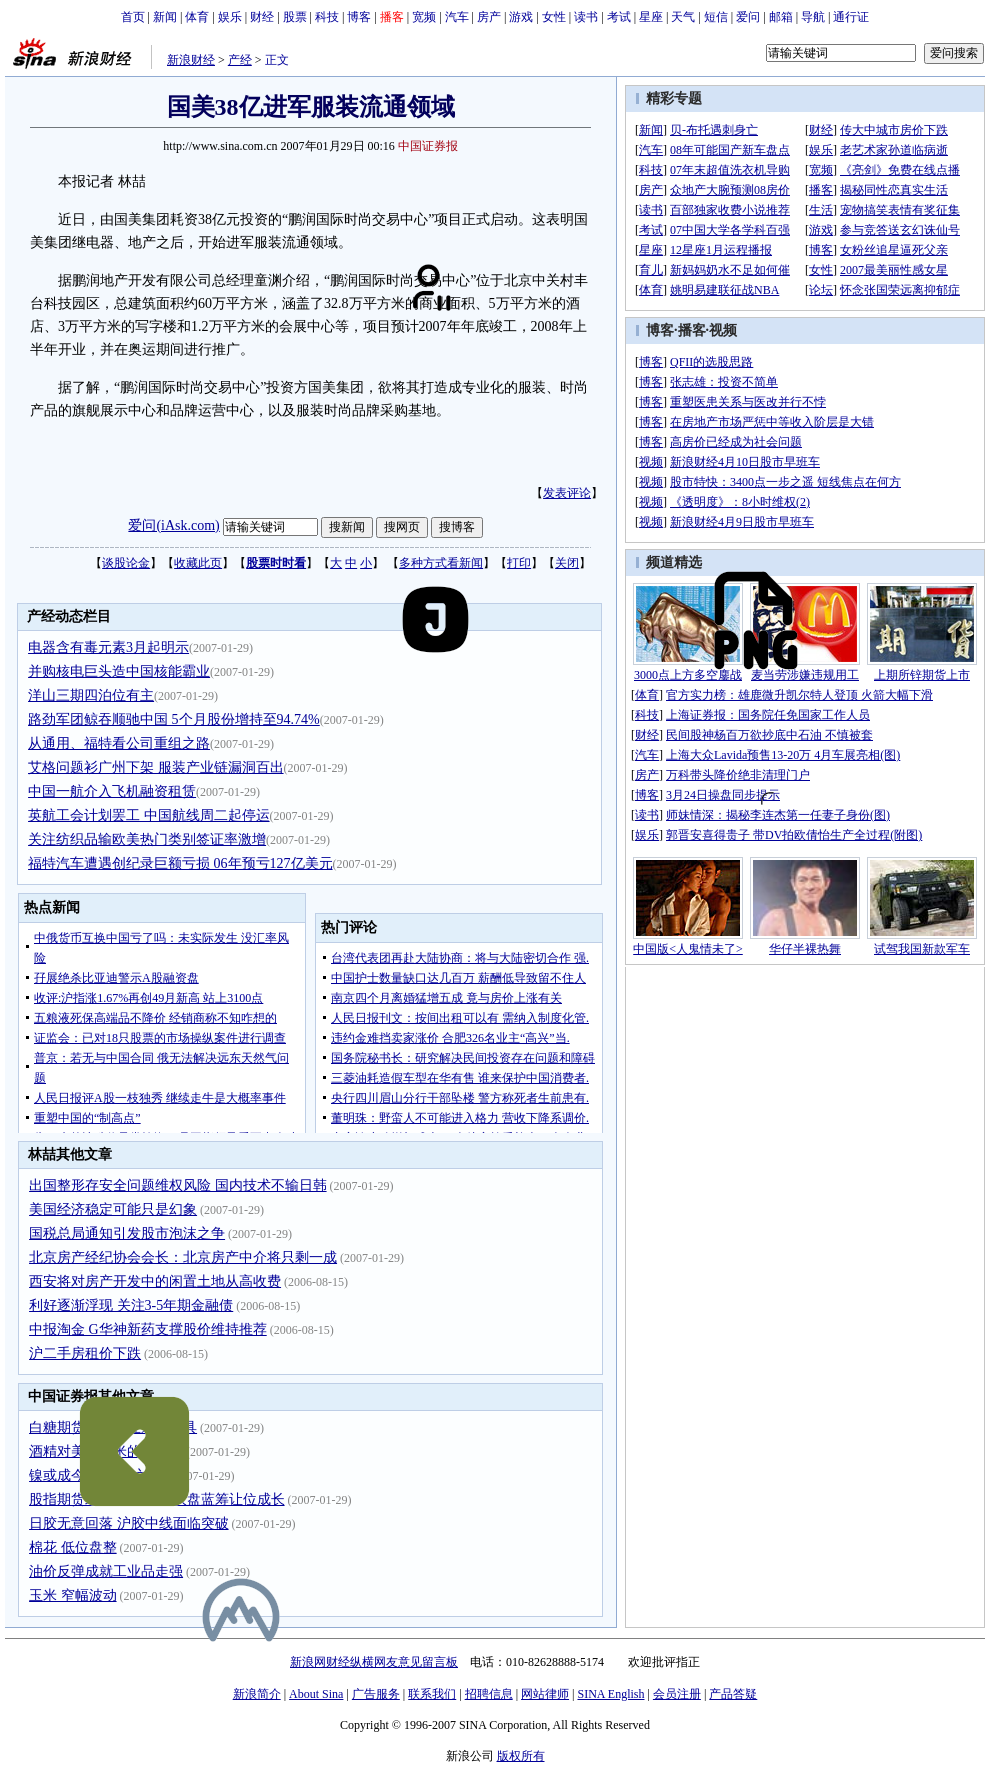  Describe the element at coordinates (753, 620) in the screenshot. I see `indicates a PNG image file type` at that location.